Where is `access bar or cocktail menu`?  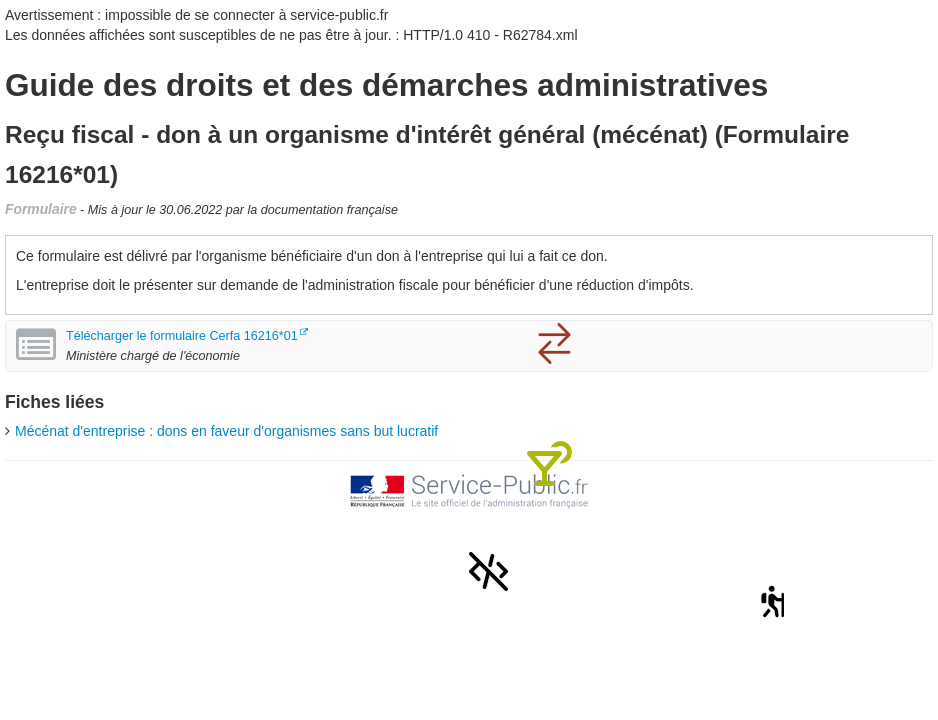
access bar or cocktail menu is located at coordinates (547, 466).